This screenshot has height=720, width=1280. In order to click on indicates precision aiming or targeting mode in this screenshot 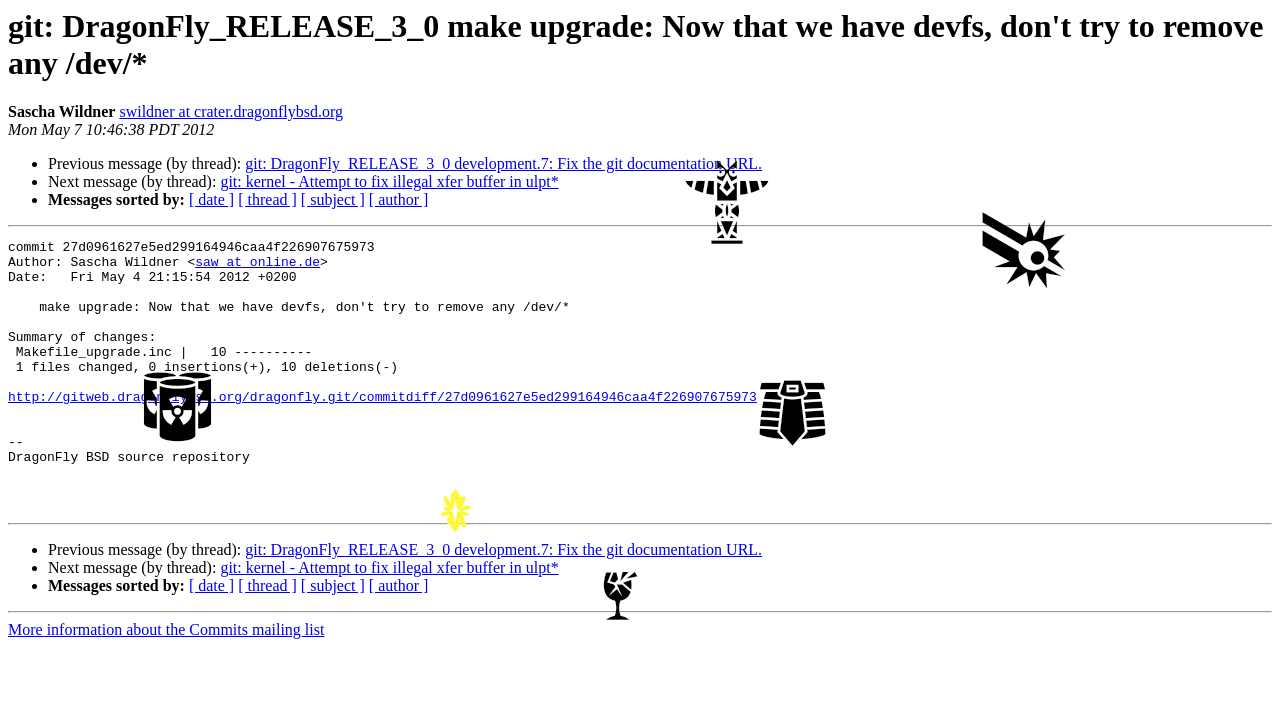, I will do `click(1023, 247)`.